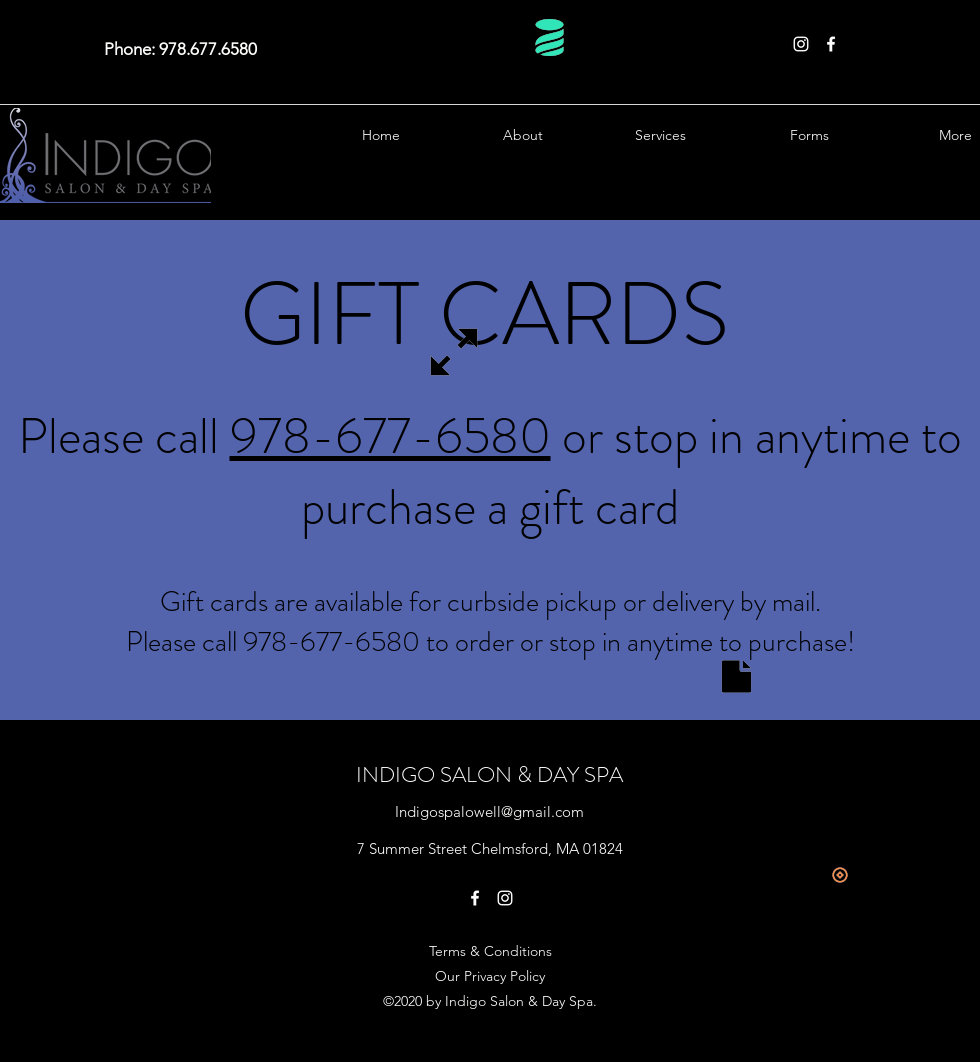 This screenshot has height=1062, width=980. What do you see at coordinates (736, 676) in the screenshot?
I see `view or open a document` at bounding box center [736, 676].